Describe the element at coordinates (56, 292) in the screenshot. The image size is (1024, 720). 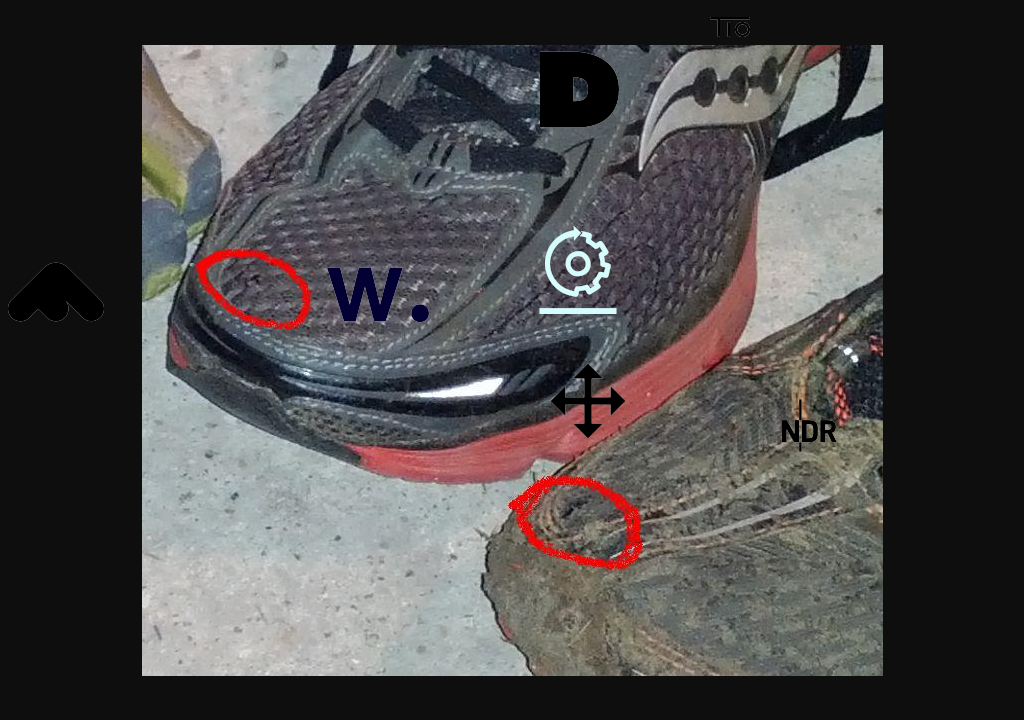
I see `open FontBase font management app` at that location.